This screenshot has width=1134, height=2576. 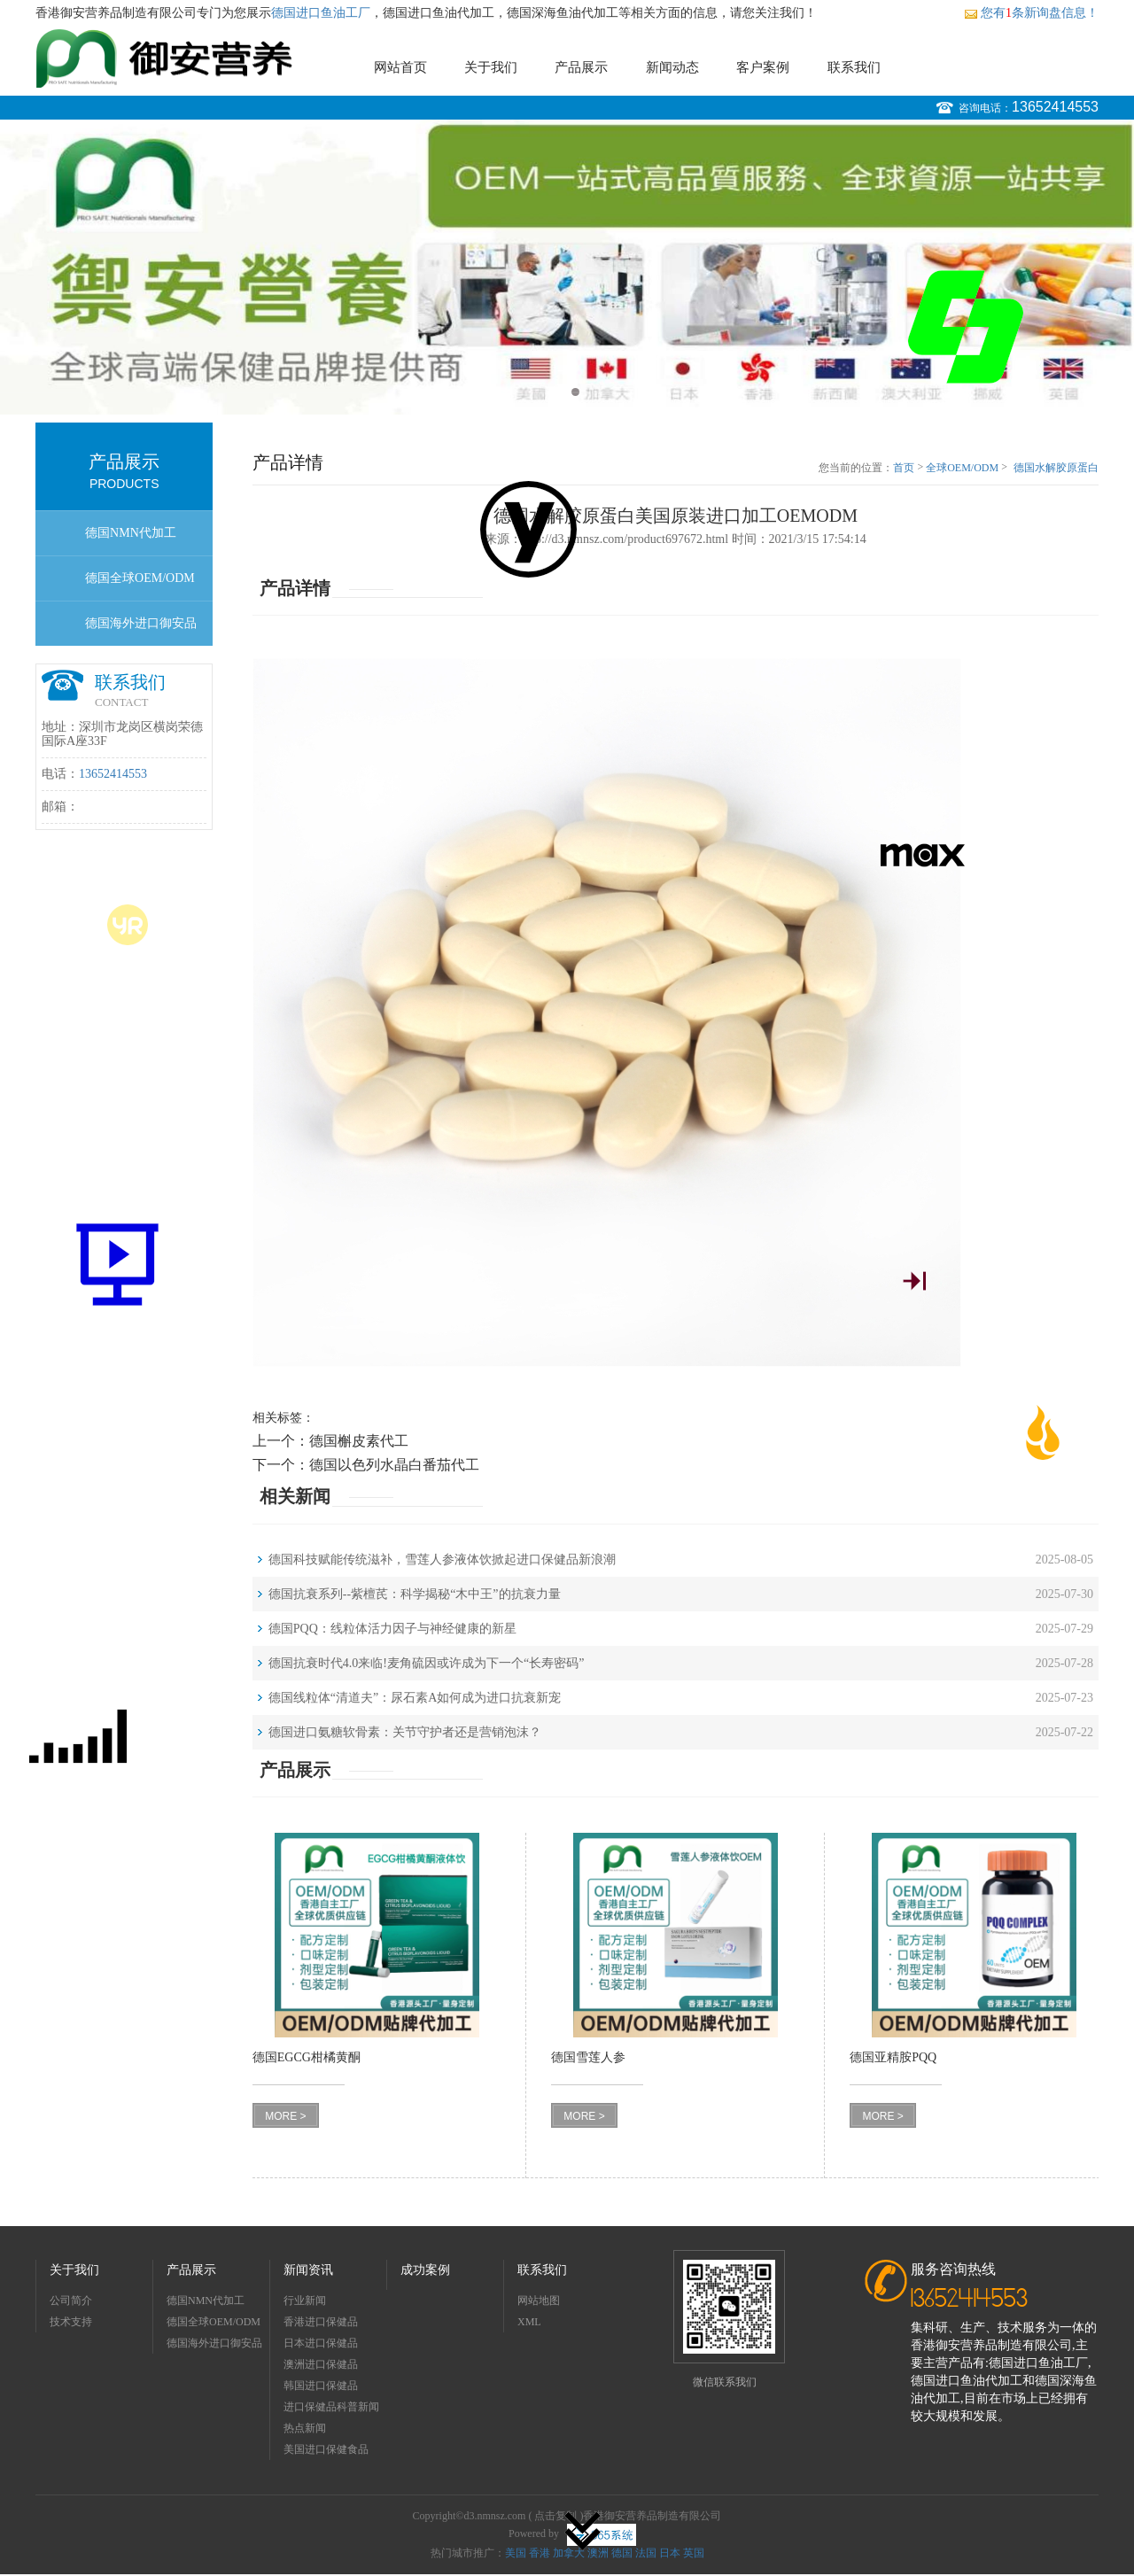 What do you see at coordinates (582, 2529) in the screenshot?
I see `scroll down to see more content` at bounding box center [582, 2529].